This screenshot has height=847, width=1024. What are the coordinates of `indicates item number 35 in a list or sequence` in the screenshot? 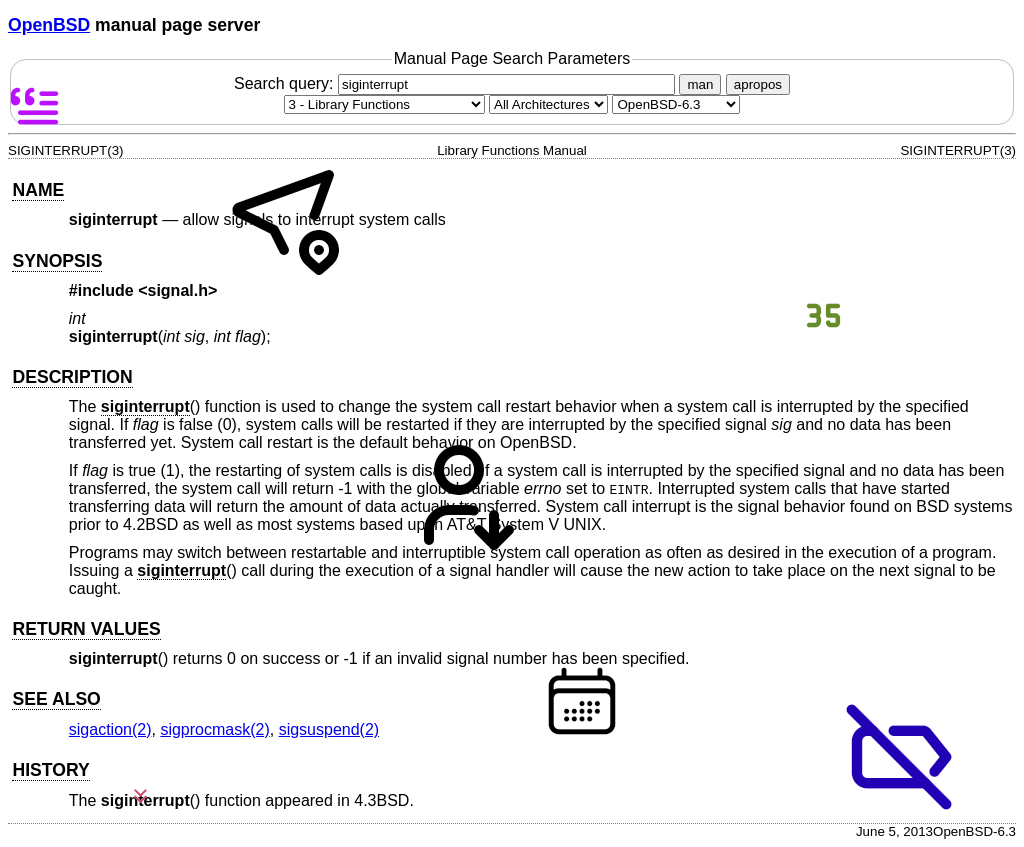 It's located at (823, 315).